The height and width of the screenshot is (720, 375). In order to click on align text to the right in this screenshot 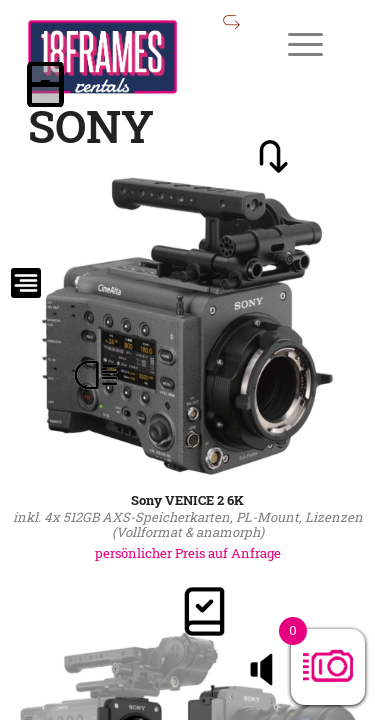, I will do `click(26, 283)`.